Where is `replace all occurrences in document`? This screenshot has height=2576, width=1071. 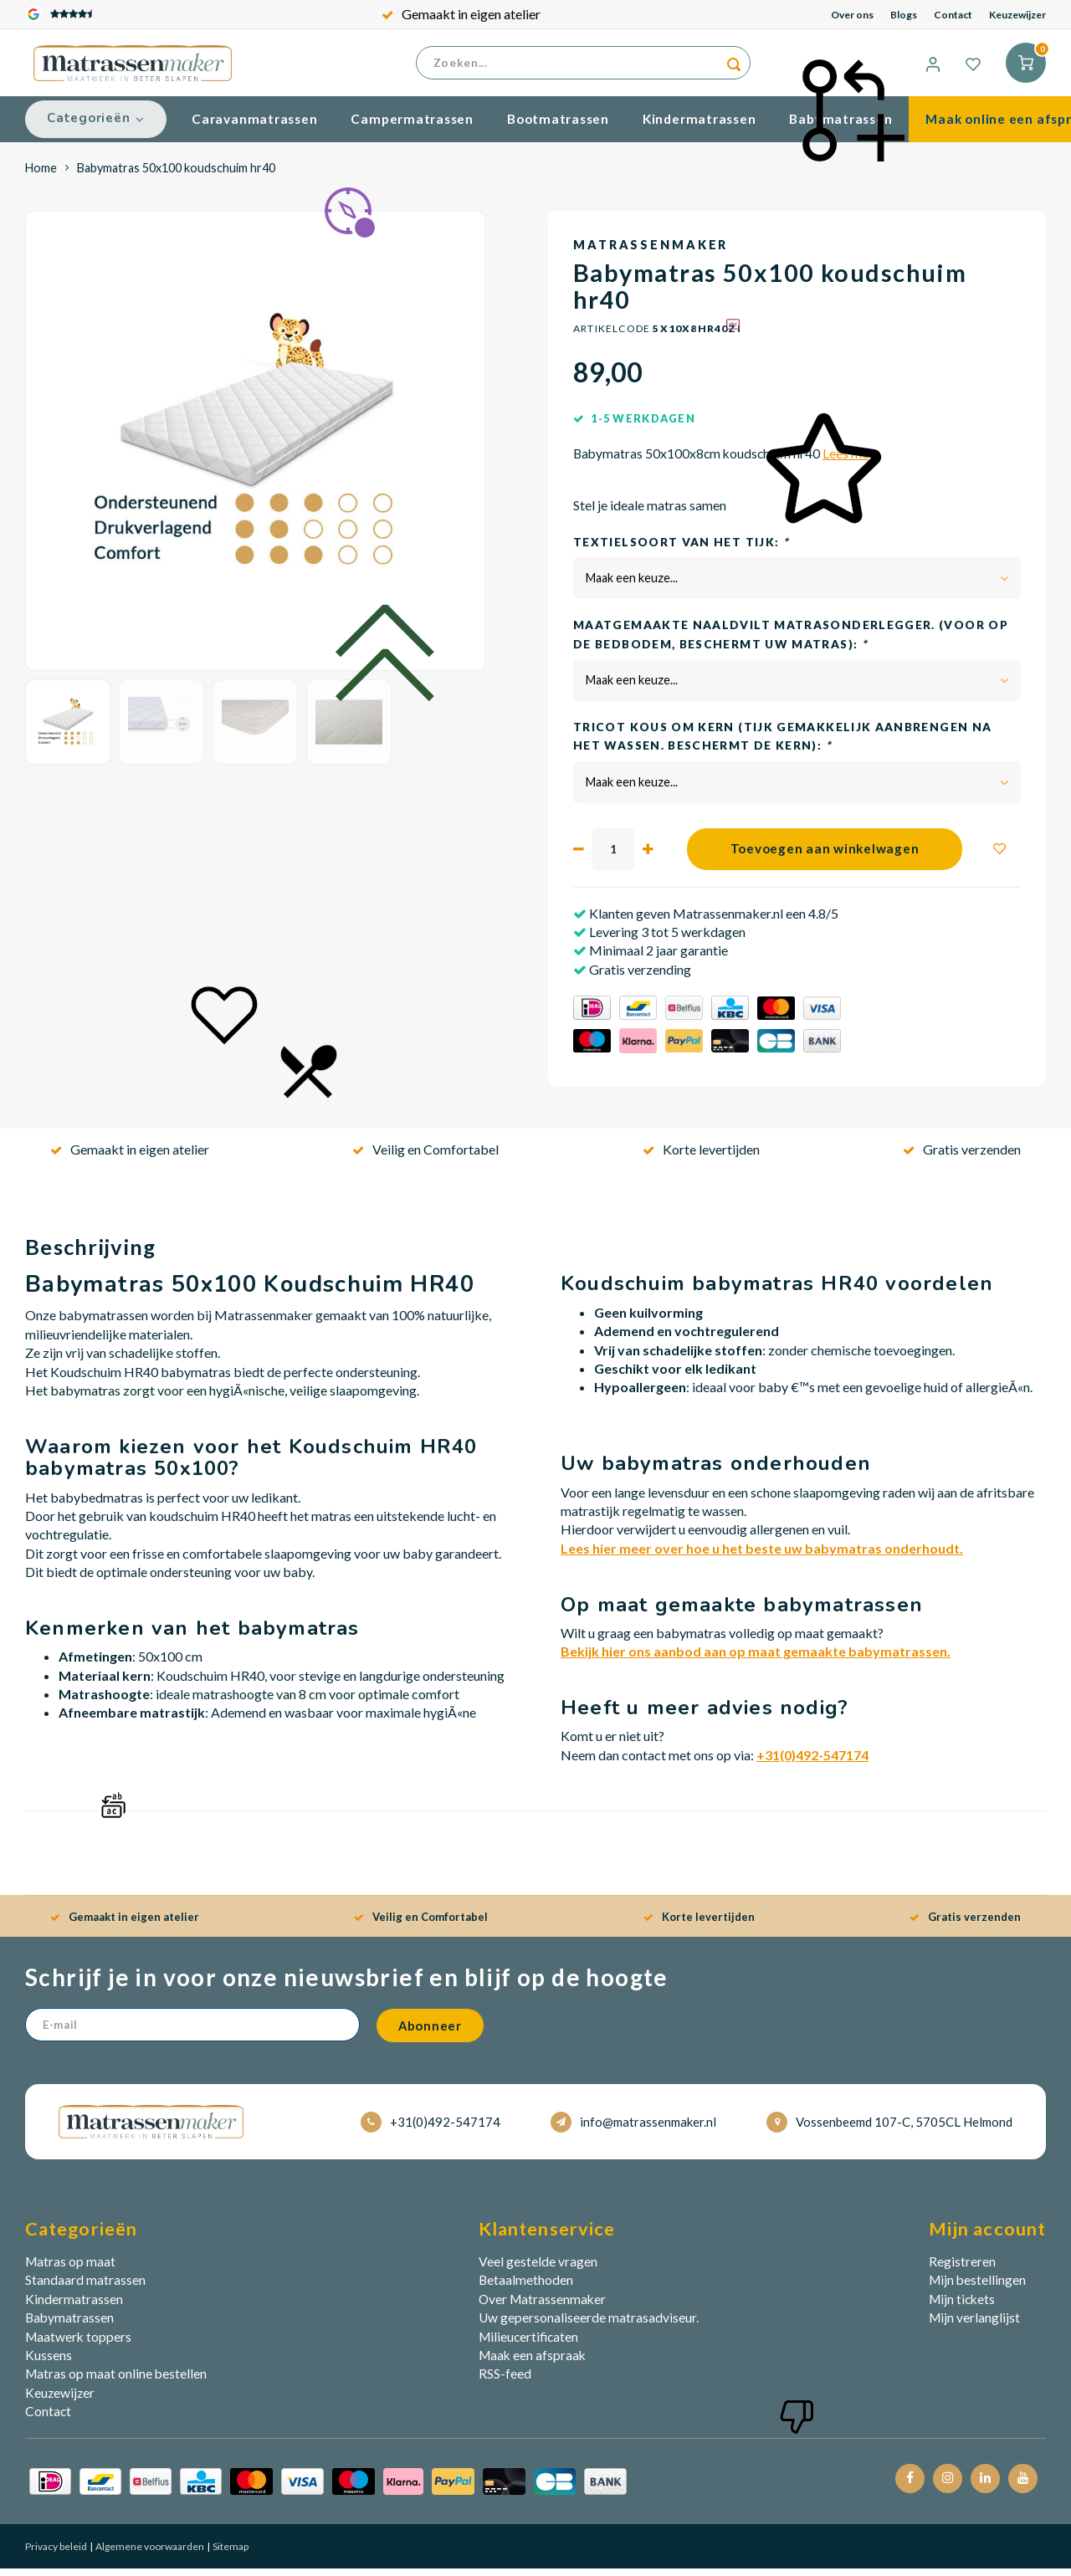
replace all occurrences in document is located at coordinates (112, 1805).